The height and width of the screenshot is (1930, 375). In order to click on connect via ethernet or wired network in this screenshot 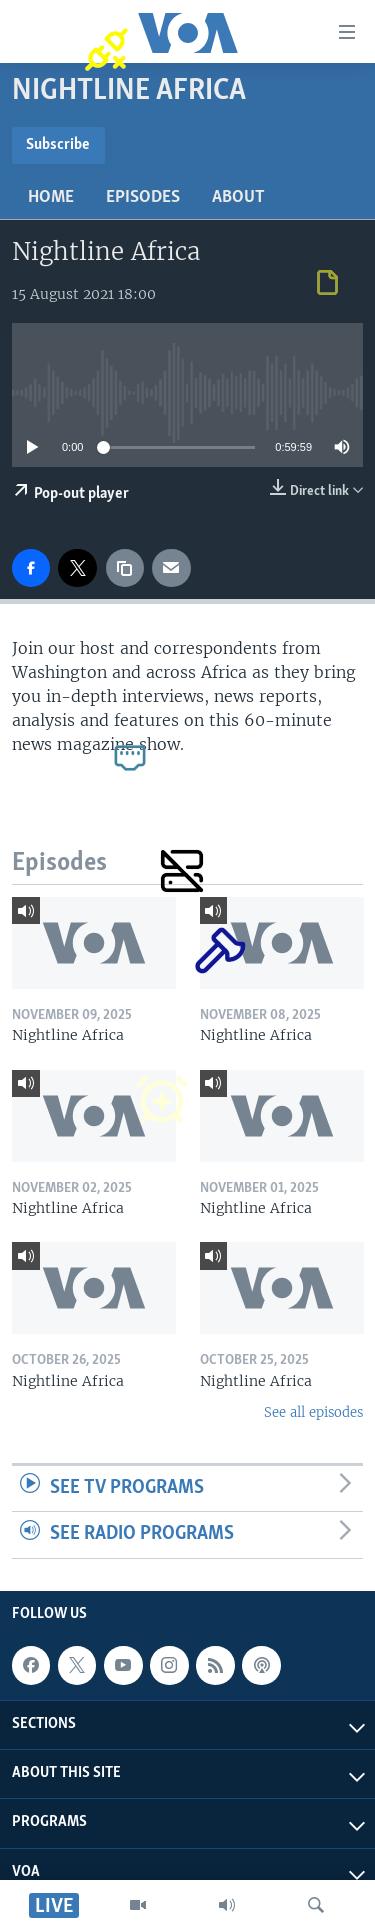, I will do `click(130, 758)`.